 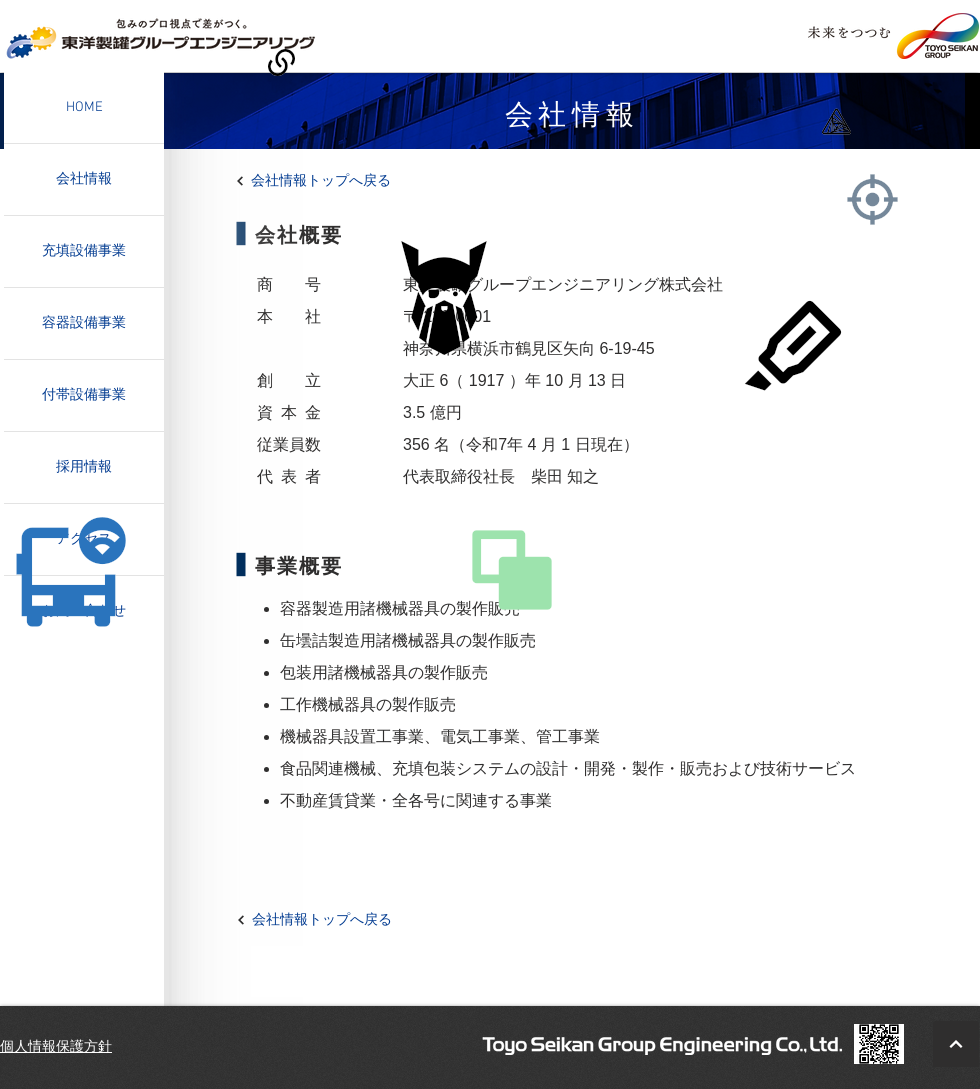 I want to click on visit the odin project website, so click(x=444, y=298).